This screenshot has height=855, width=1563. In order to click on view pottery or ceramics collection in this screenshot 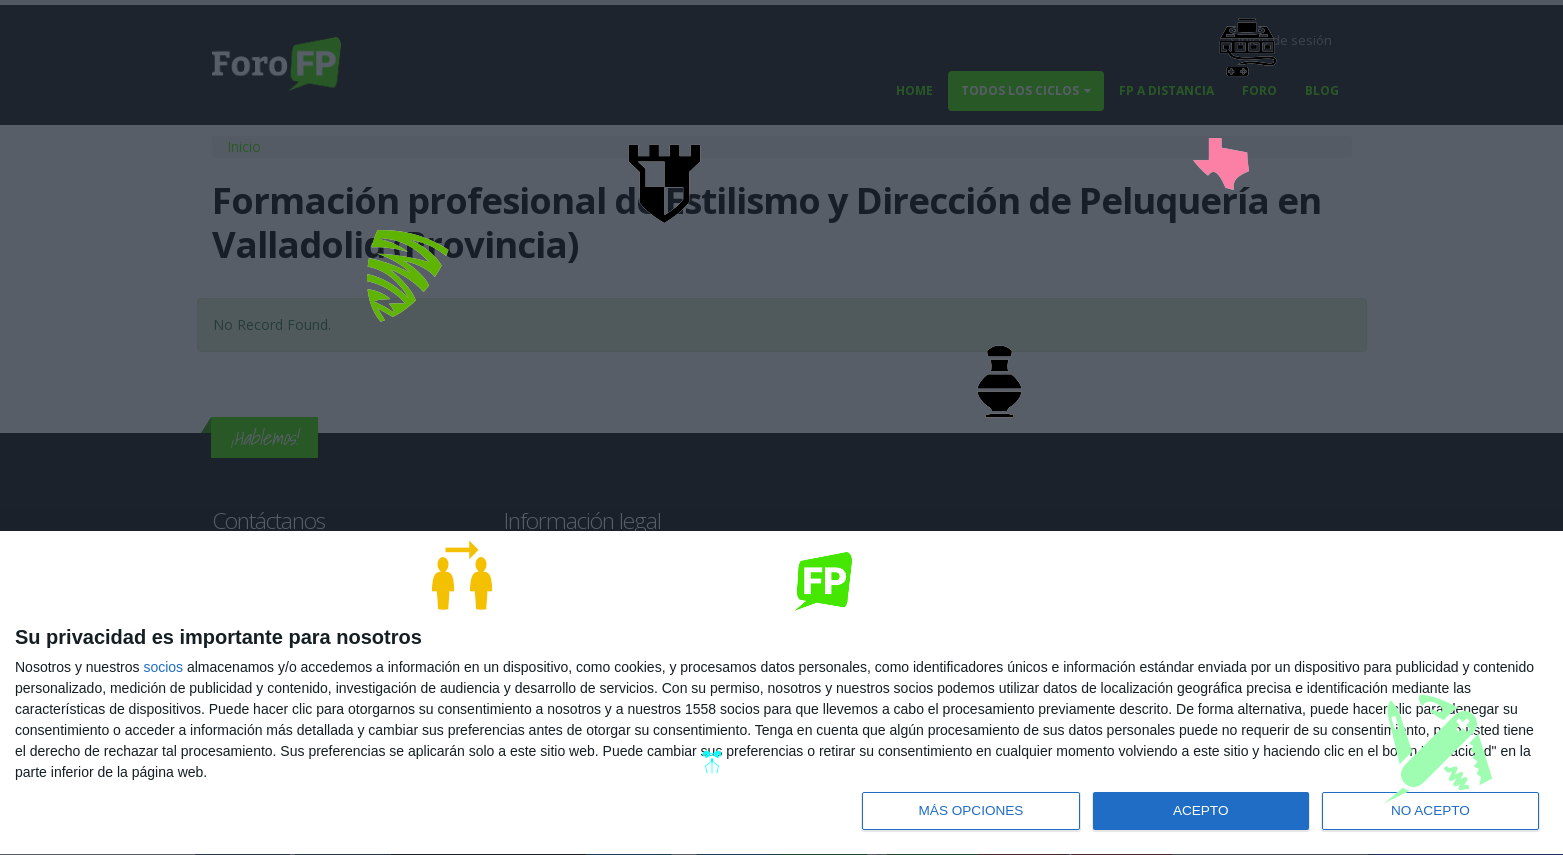, I will do `click(999, 381)`.